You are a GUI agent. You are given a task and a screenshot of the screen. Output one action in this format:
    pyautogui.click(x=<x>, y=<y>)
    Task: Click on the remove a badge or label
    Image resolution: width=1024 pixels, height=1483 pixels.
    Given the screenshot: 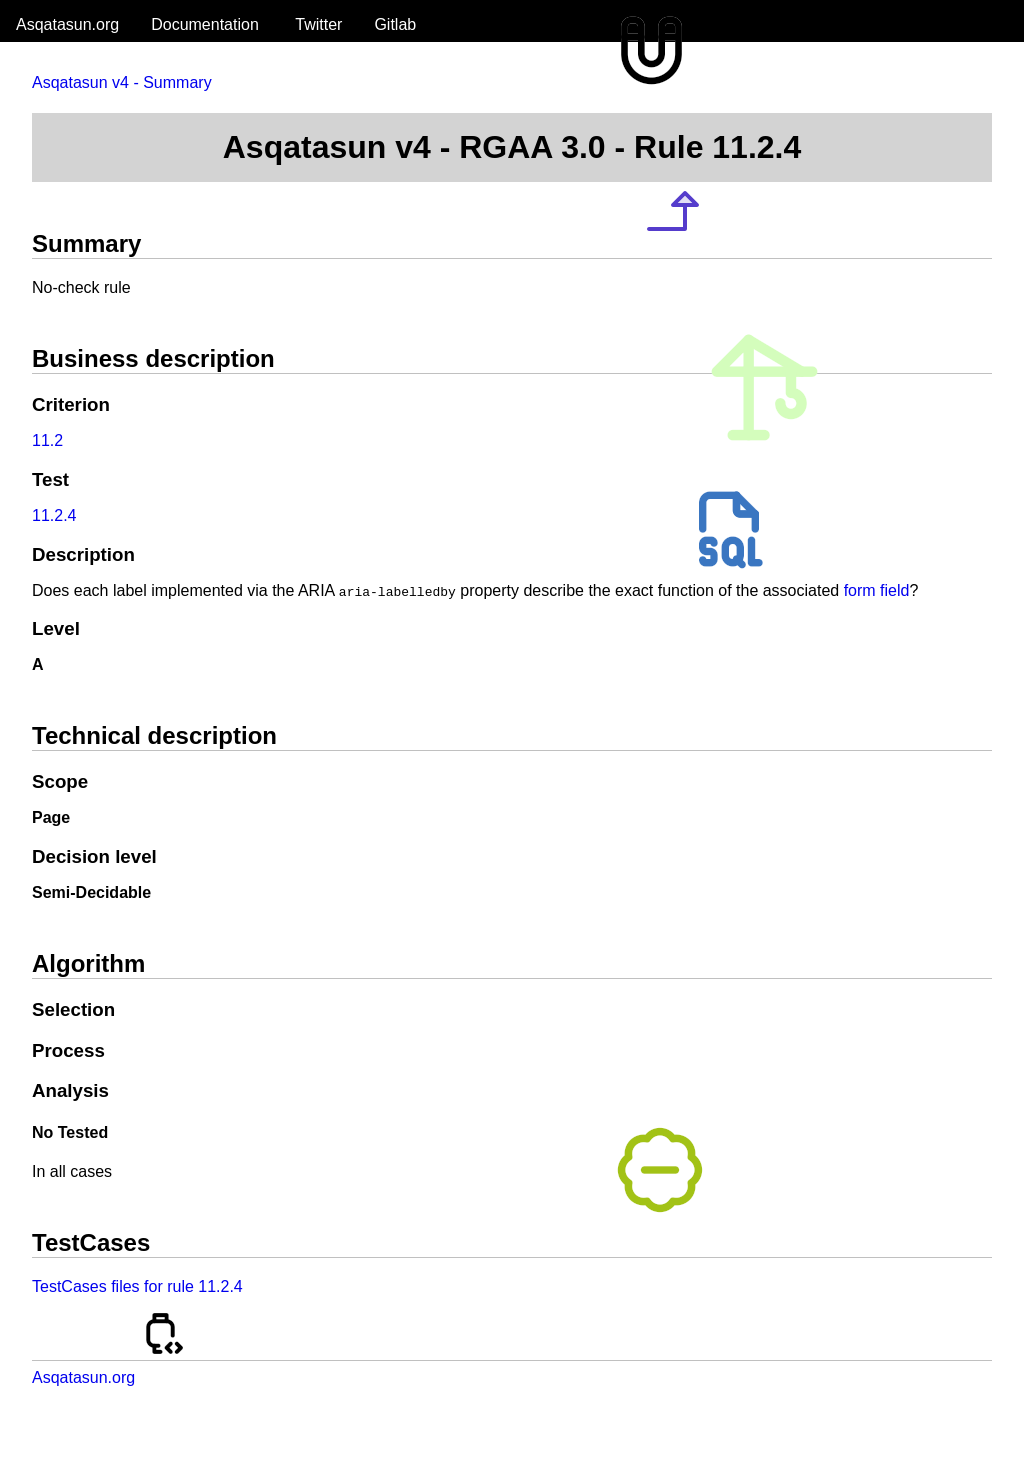 What is the action you would take?
    pyautogui.click(x=660, y=1170)
    